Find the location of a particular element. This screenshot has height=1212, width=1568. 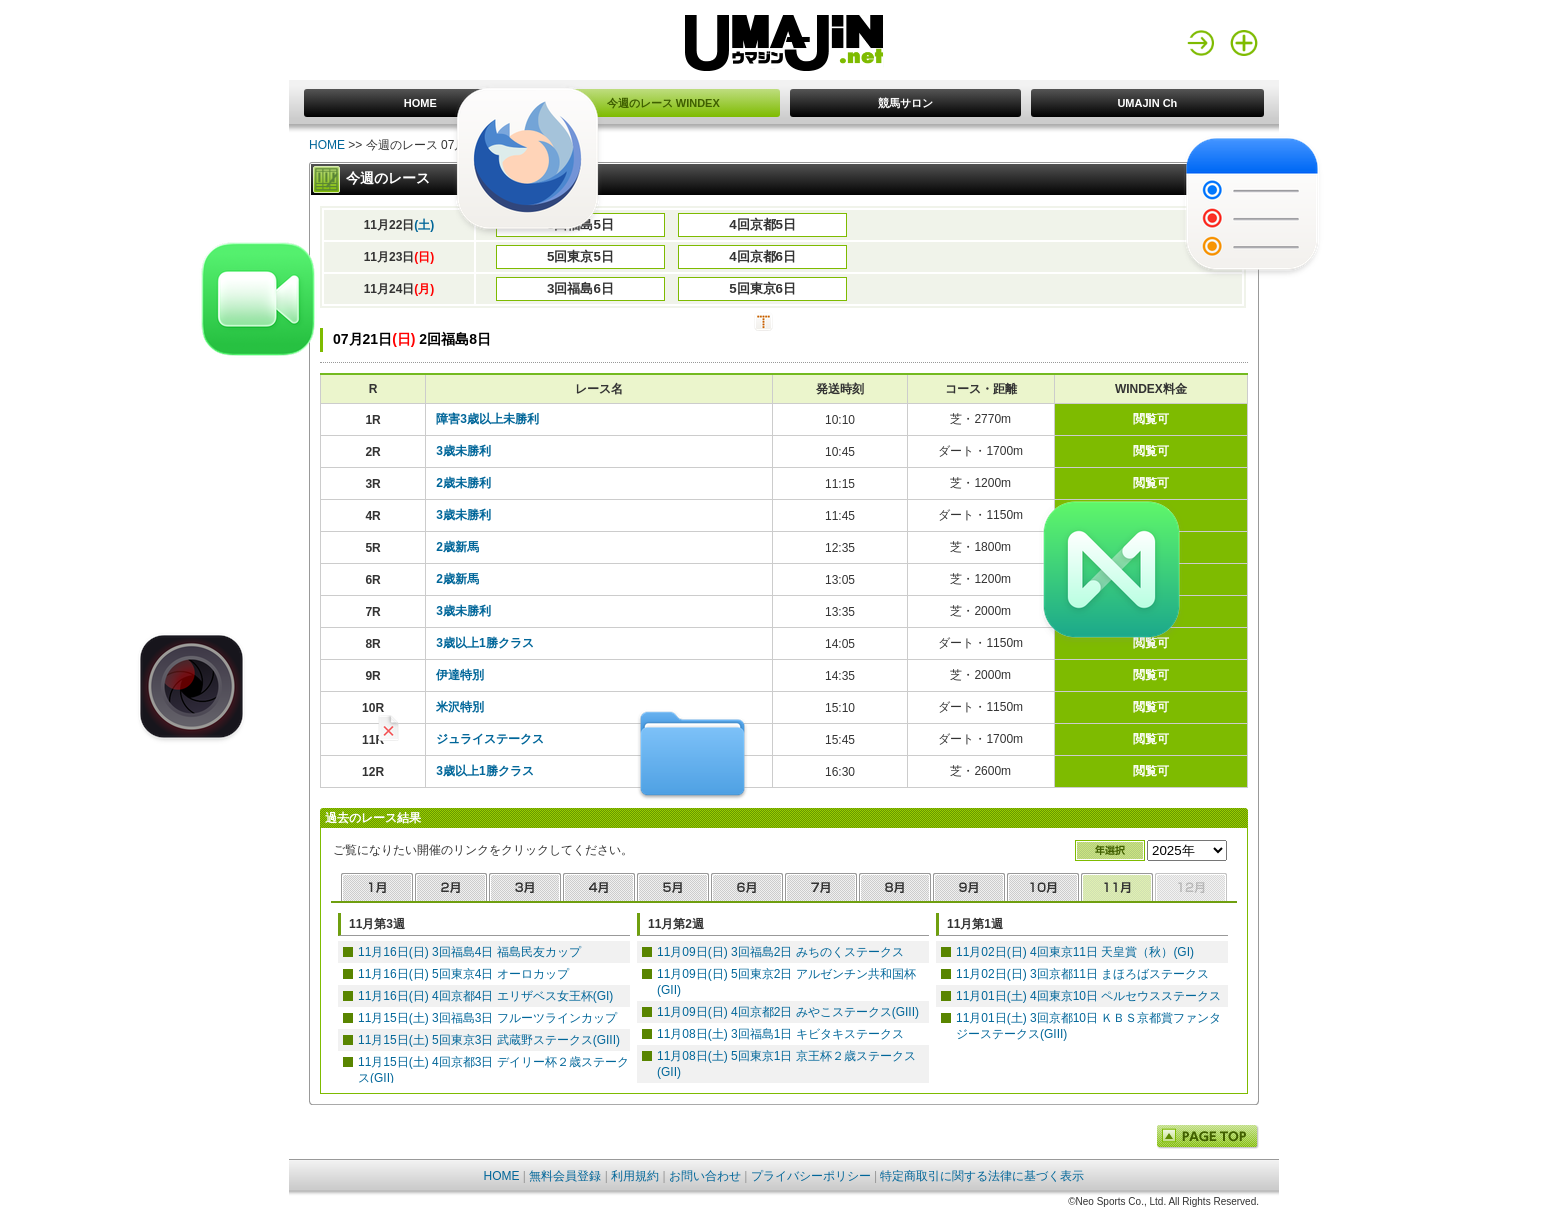

a broken or invalid symbolic link file is located at coordinates (388, 728).